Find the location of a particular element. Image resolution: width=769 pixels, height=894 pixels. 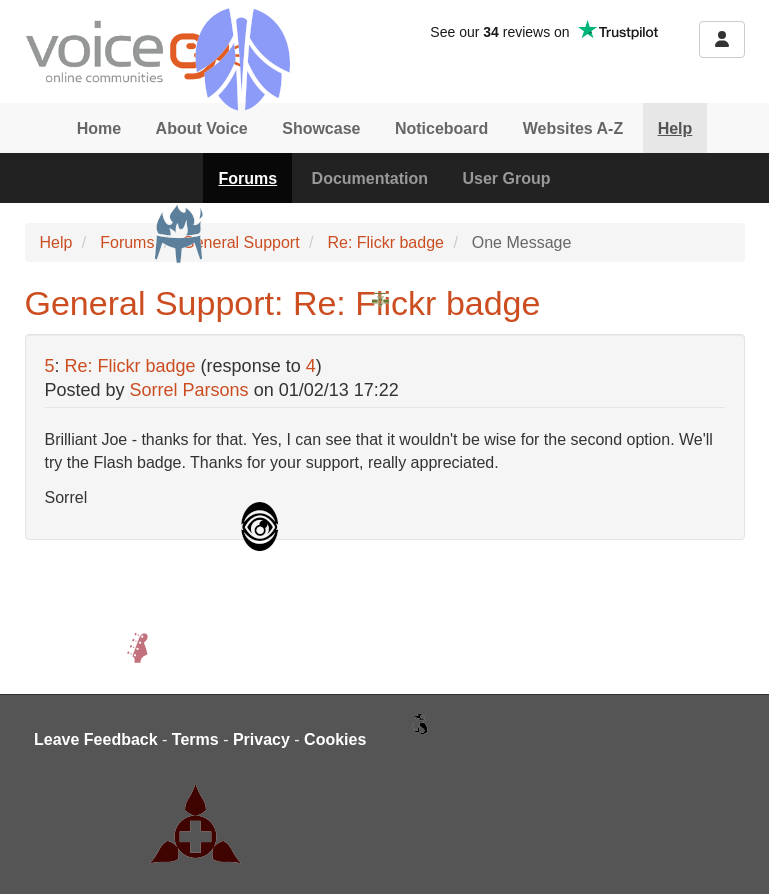

indicates fire pit or outdoor heating element is located at coordinates (178, 233).